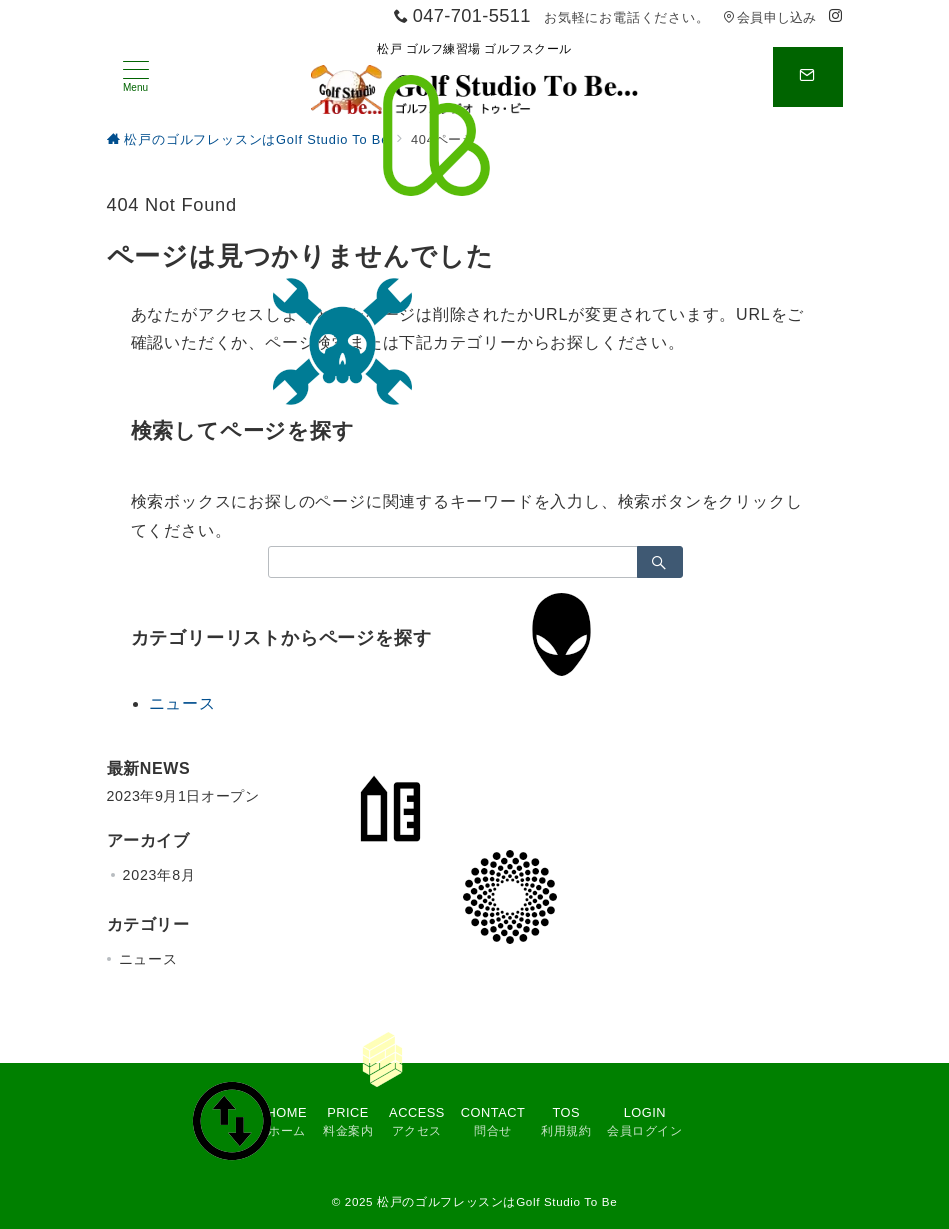 This screenshot has width=949, height=1229. What do you see at coordinates (390, 808) in the screenshot?
I see `access design tools` at bounding box center [390, 808].